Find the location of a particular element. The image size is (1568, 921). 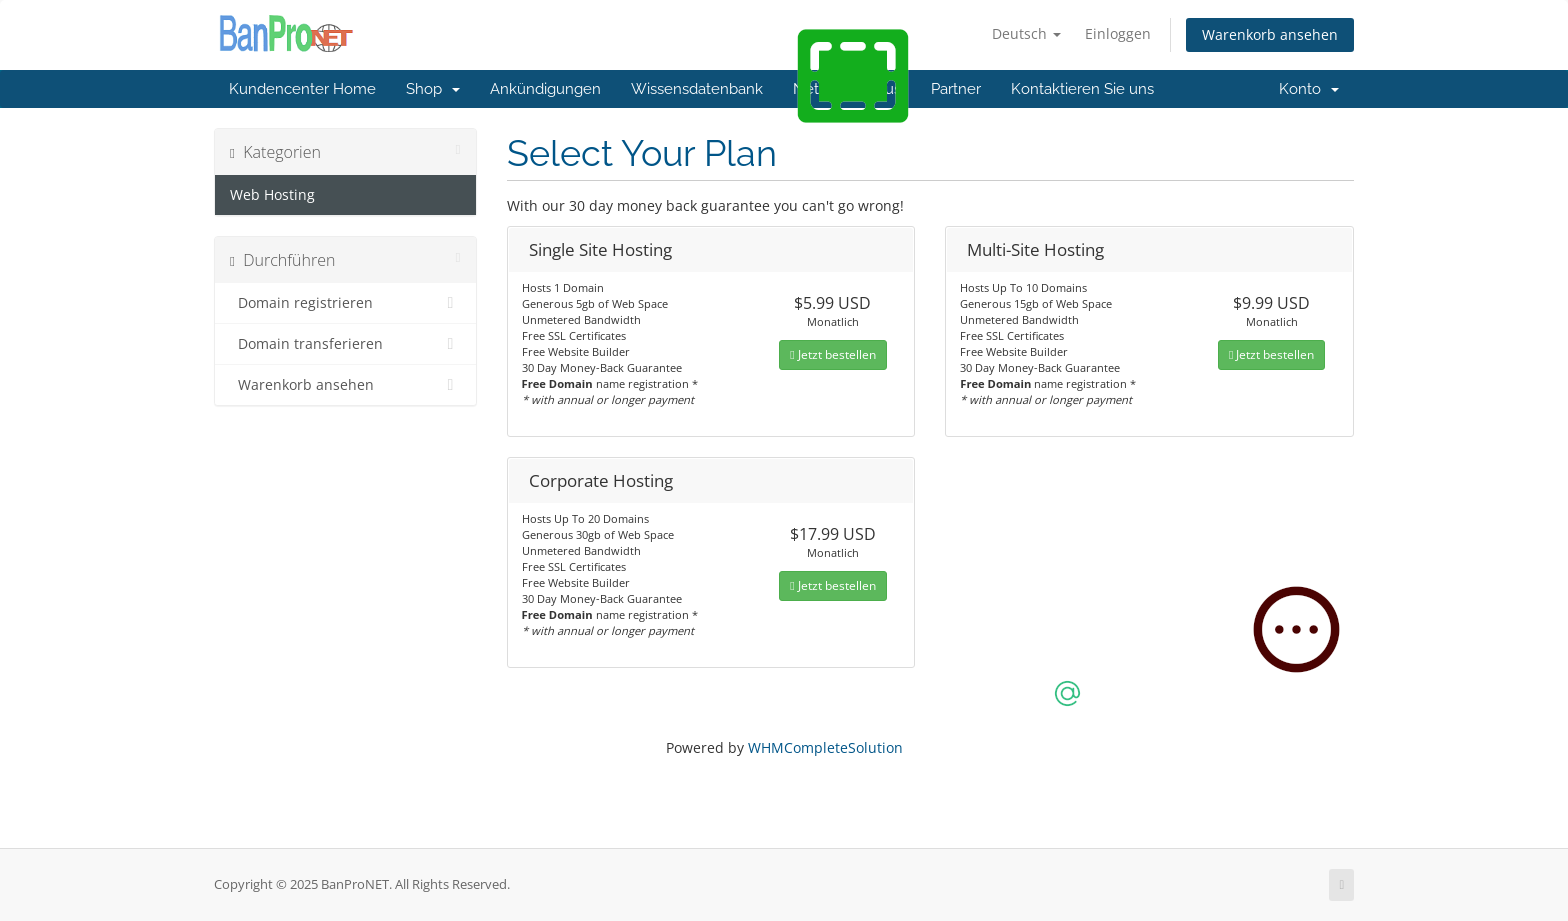

open more options menu is located at coordinates (1296, 629).